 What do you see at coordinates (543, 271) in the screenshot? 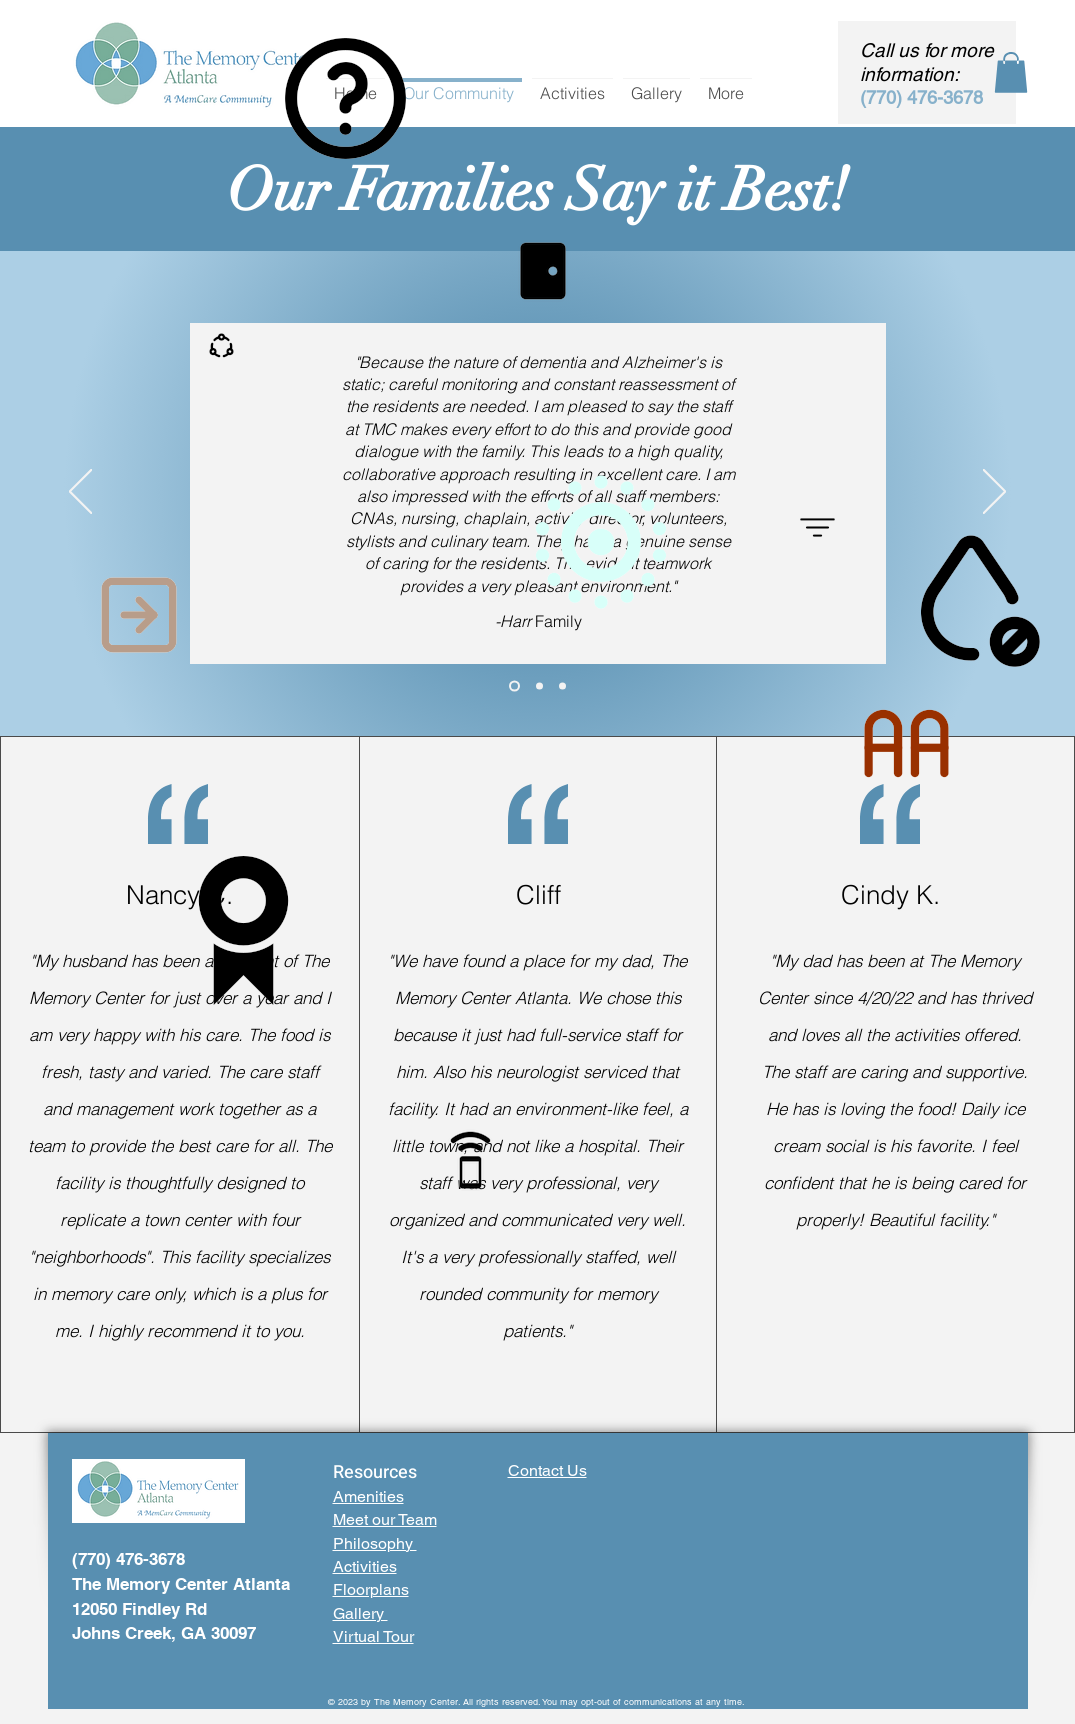
I see `door sensor status indicator` at bounding box center [543, 271].